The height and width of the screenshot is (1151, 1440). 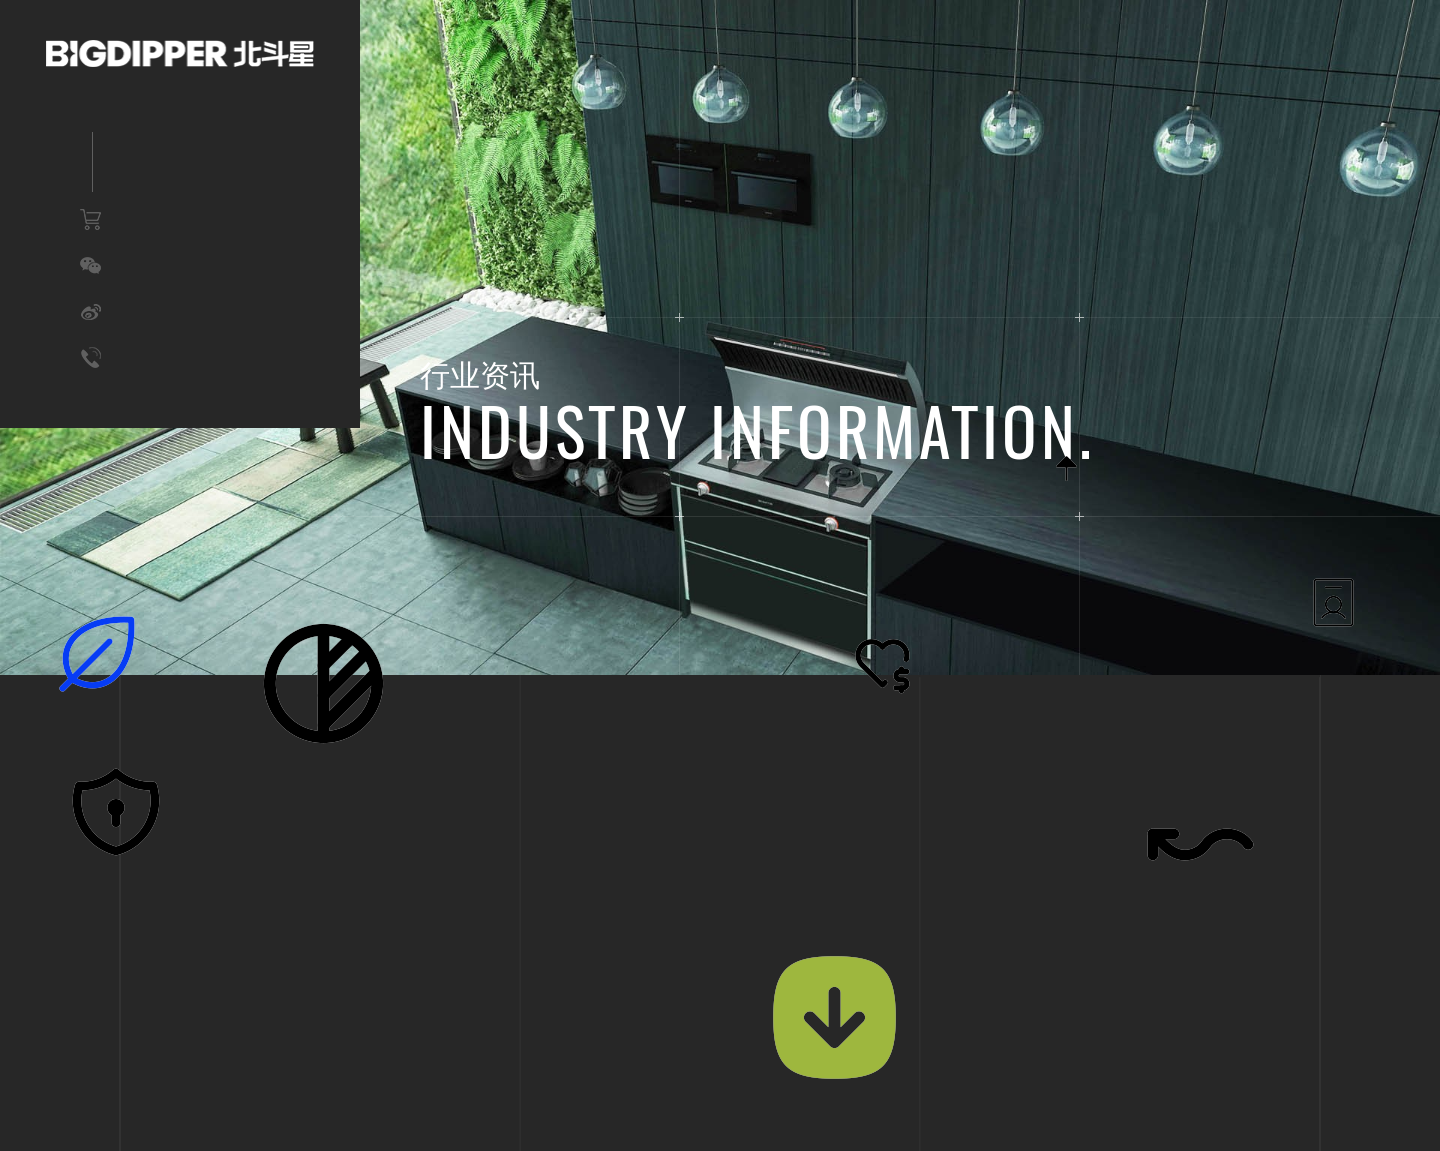 What do you see at coordinates (323, 683) in the screenshot?
I see `adjust display contrast settings` at bounding box center [323, 683].